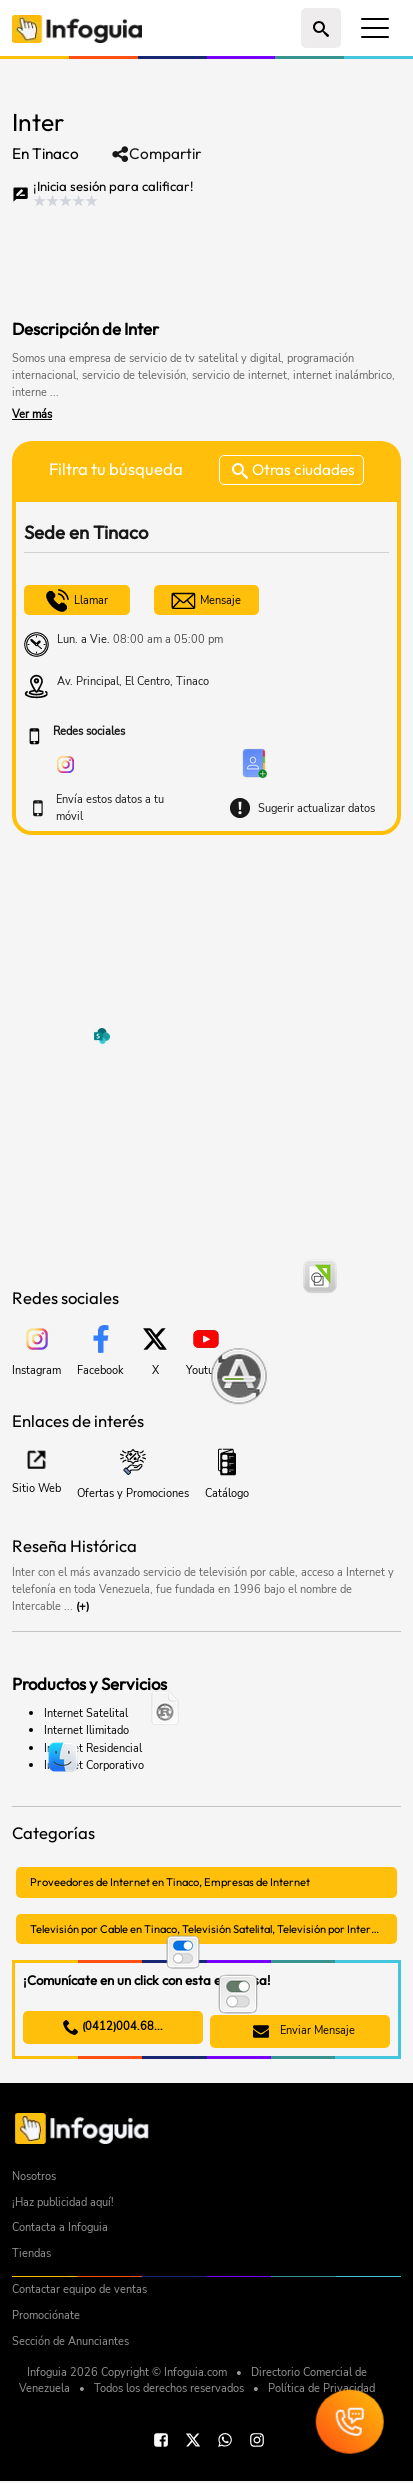 The height and width of the screenshot is (2483, 413). Describe the element at coordinates (238, 1994) in the screenshot. I see `open gnome tweaks settings` at that location.